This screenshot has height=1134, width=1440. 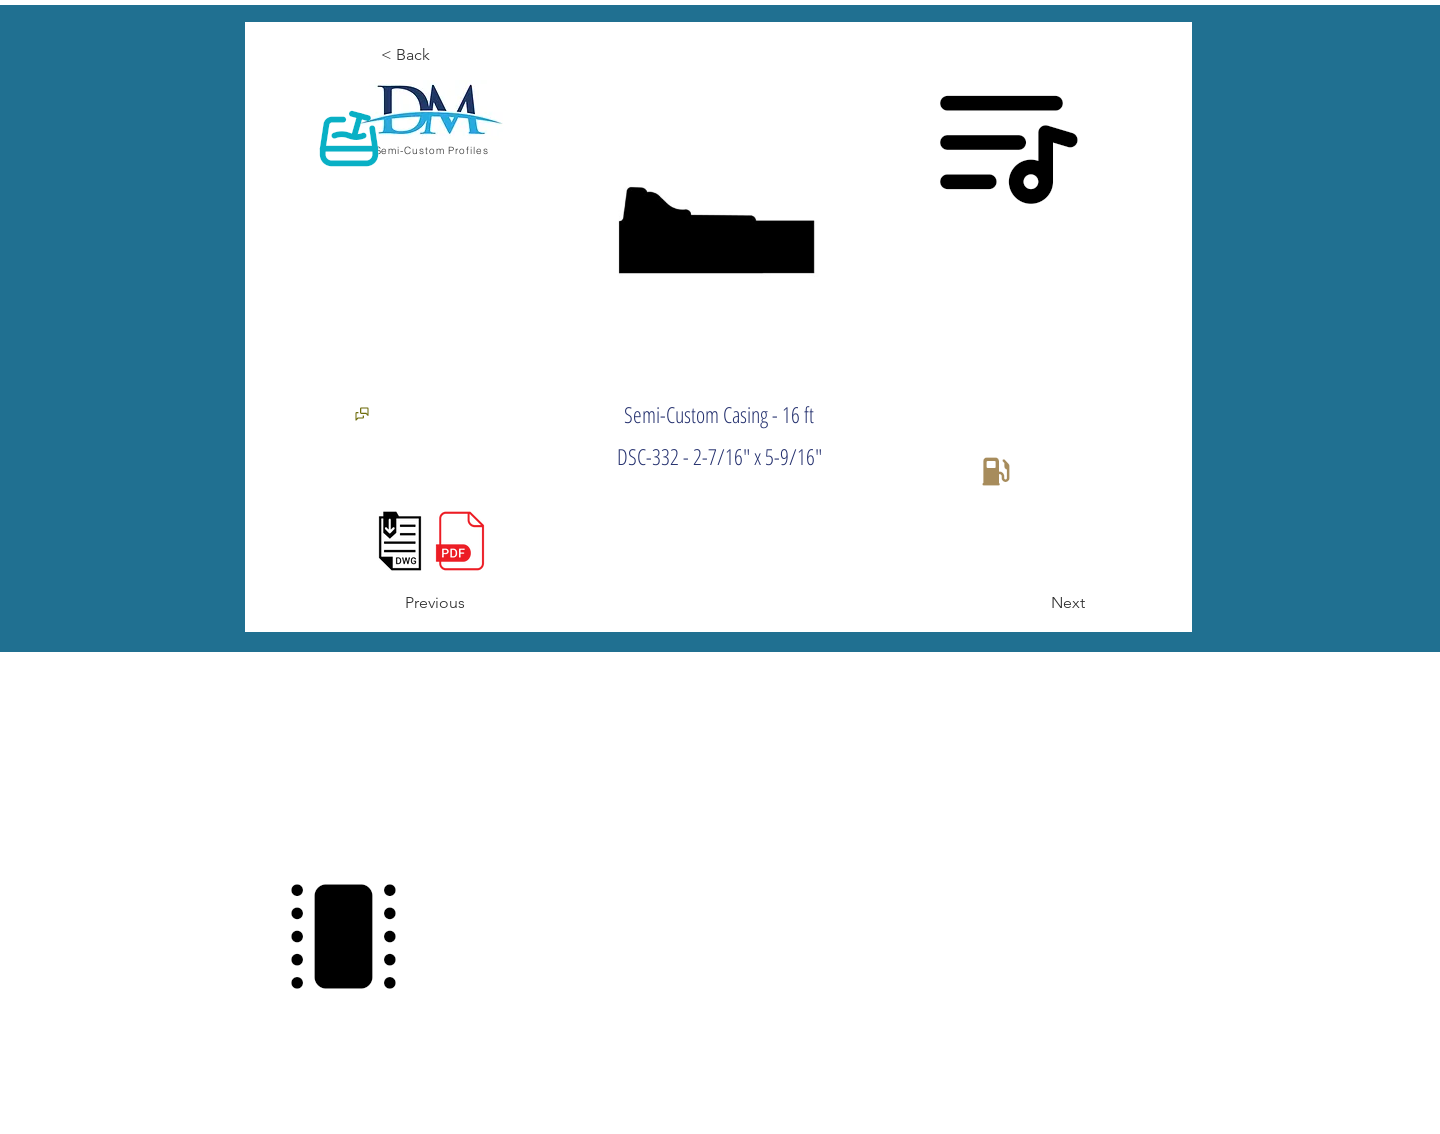 What do you see at coordinates (362, 414) in the screenshot?
I see `open messages or conversations` at bounding box center [362, 414].